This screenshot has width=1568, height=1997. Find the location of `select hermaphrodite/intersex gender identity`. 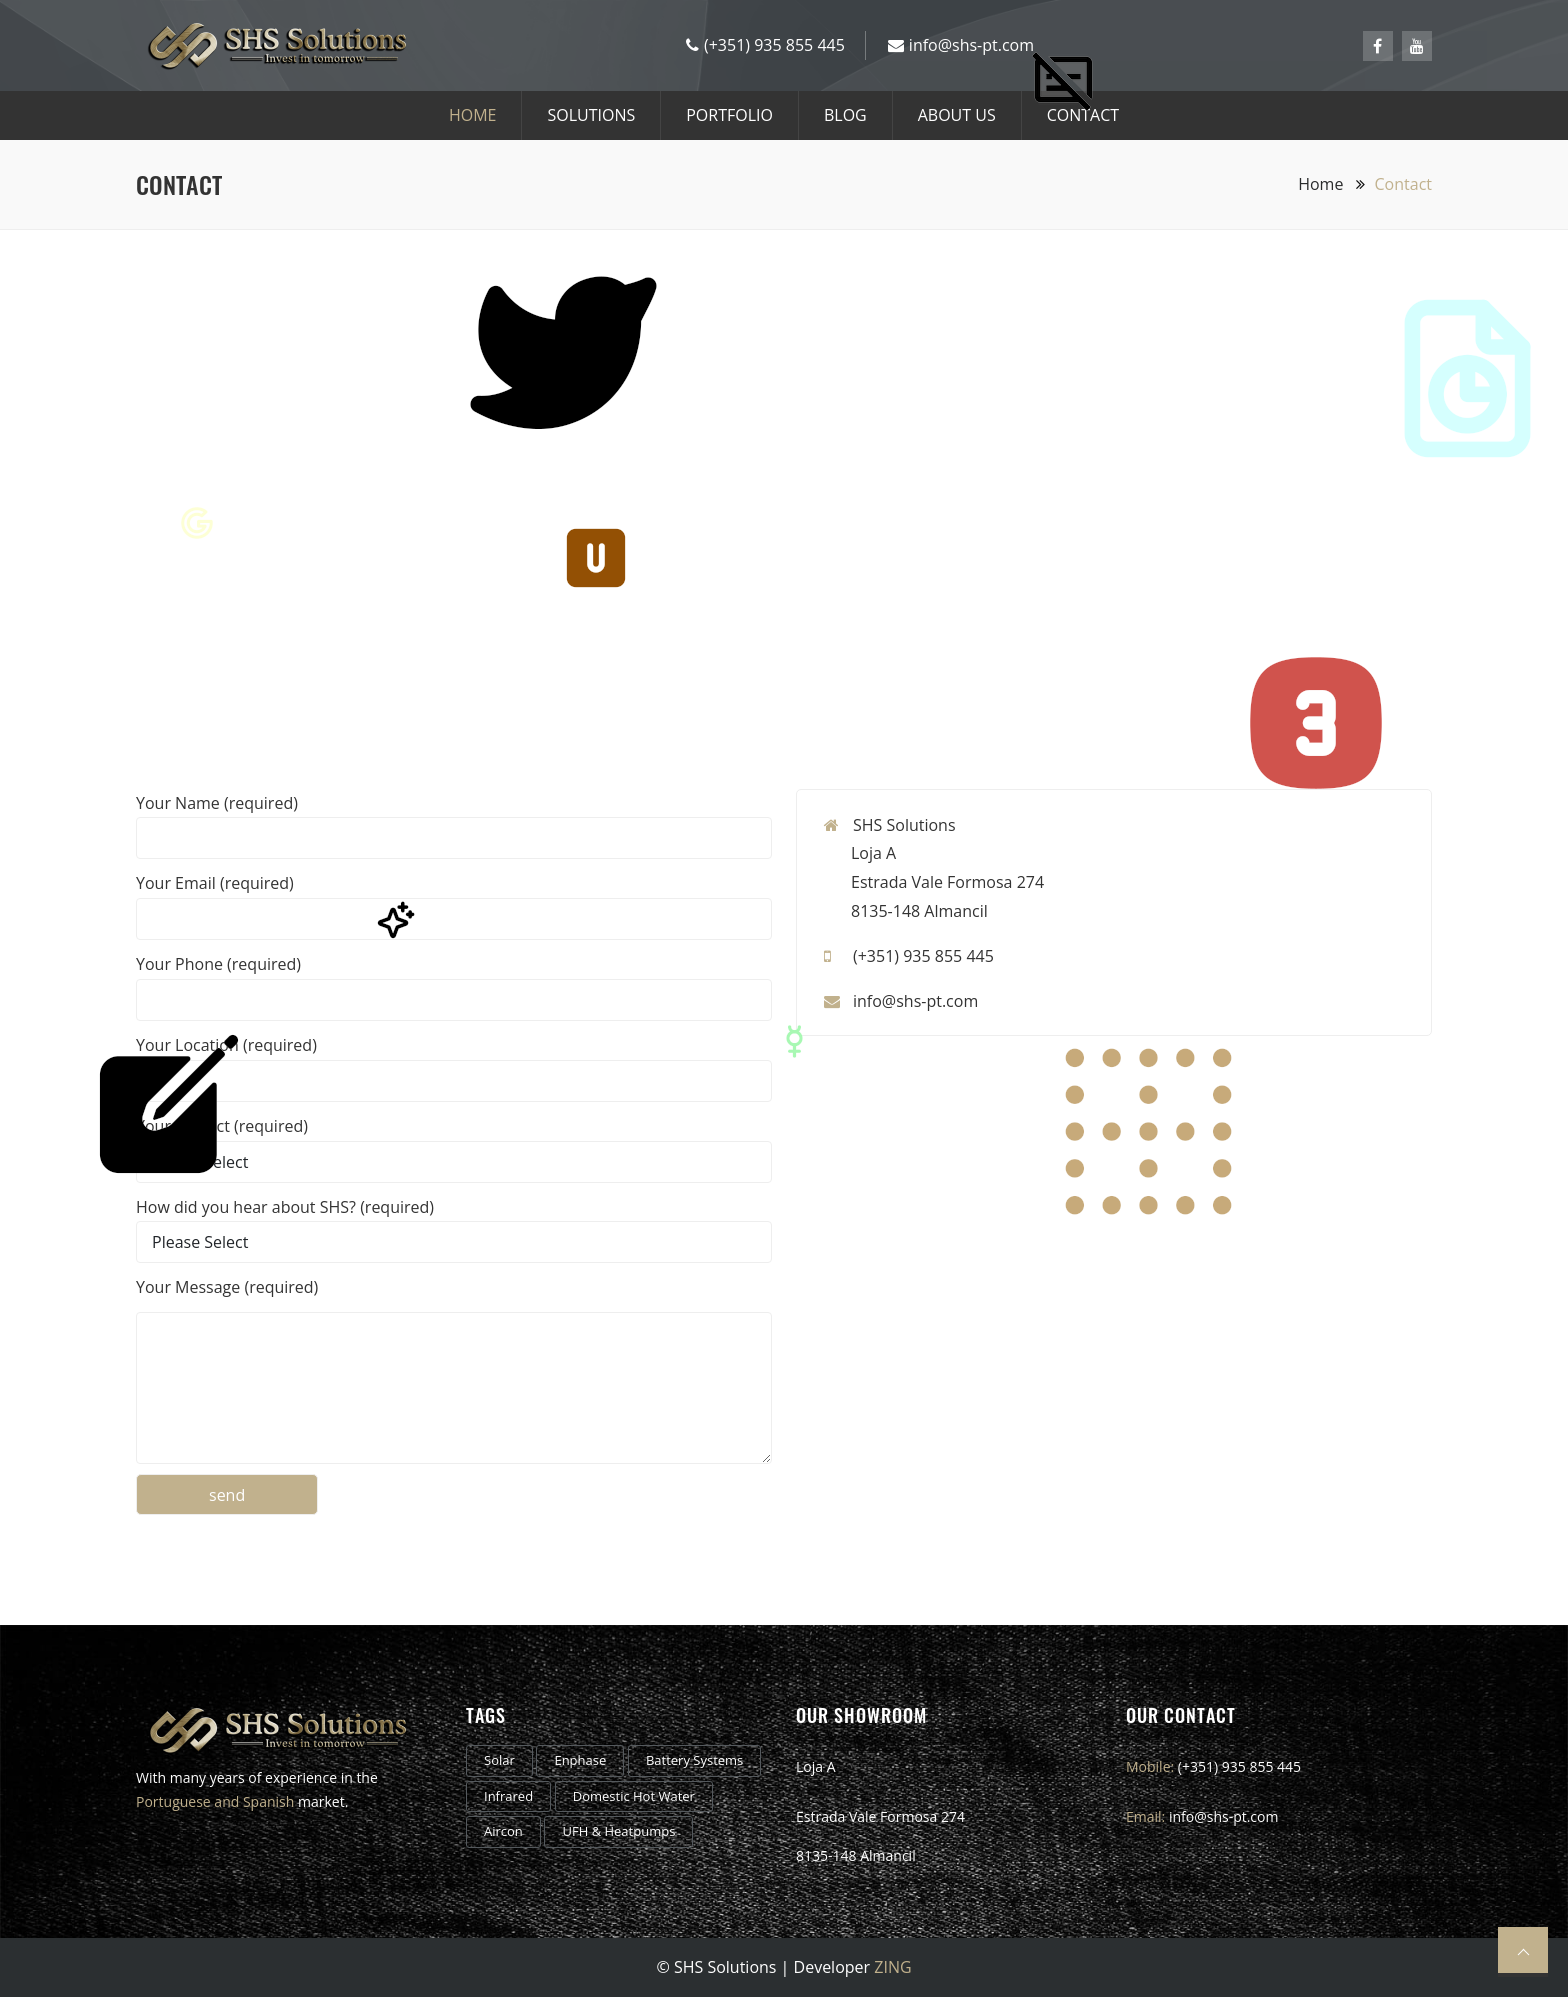

select hermaphrodite/intersex gender identity is located at coordinates (794, 1041).